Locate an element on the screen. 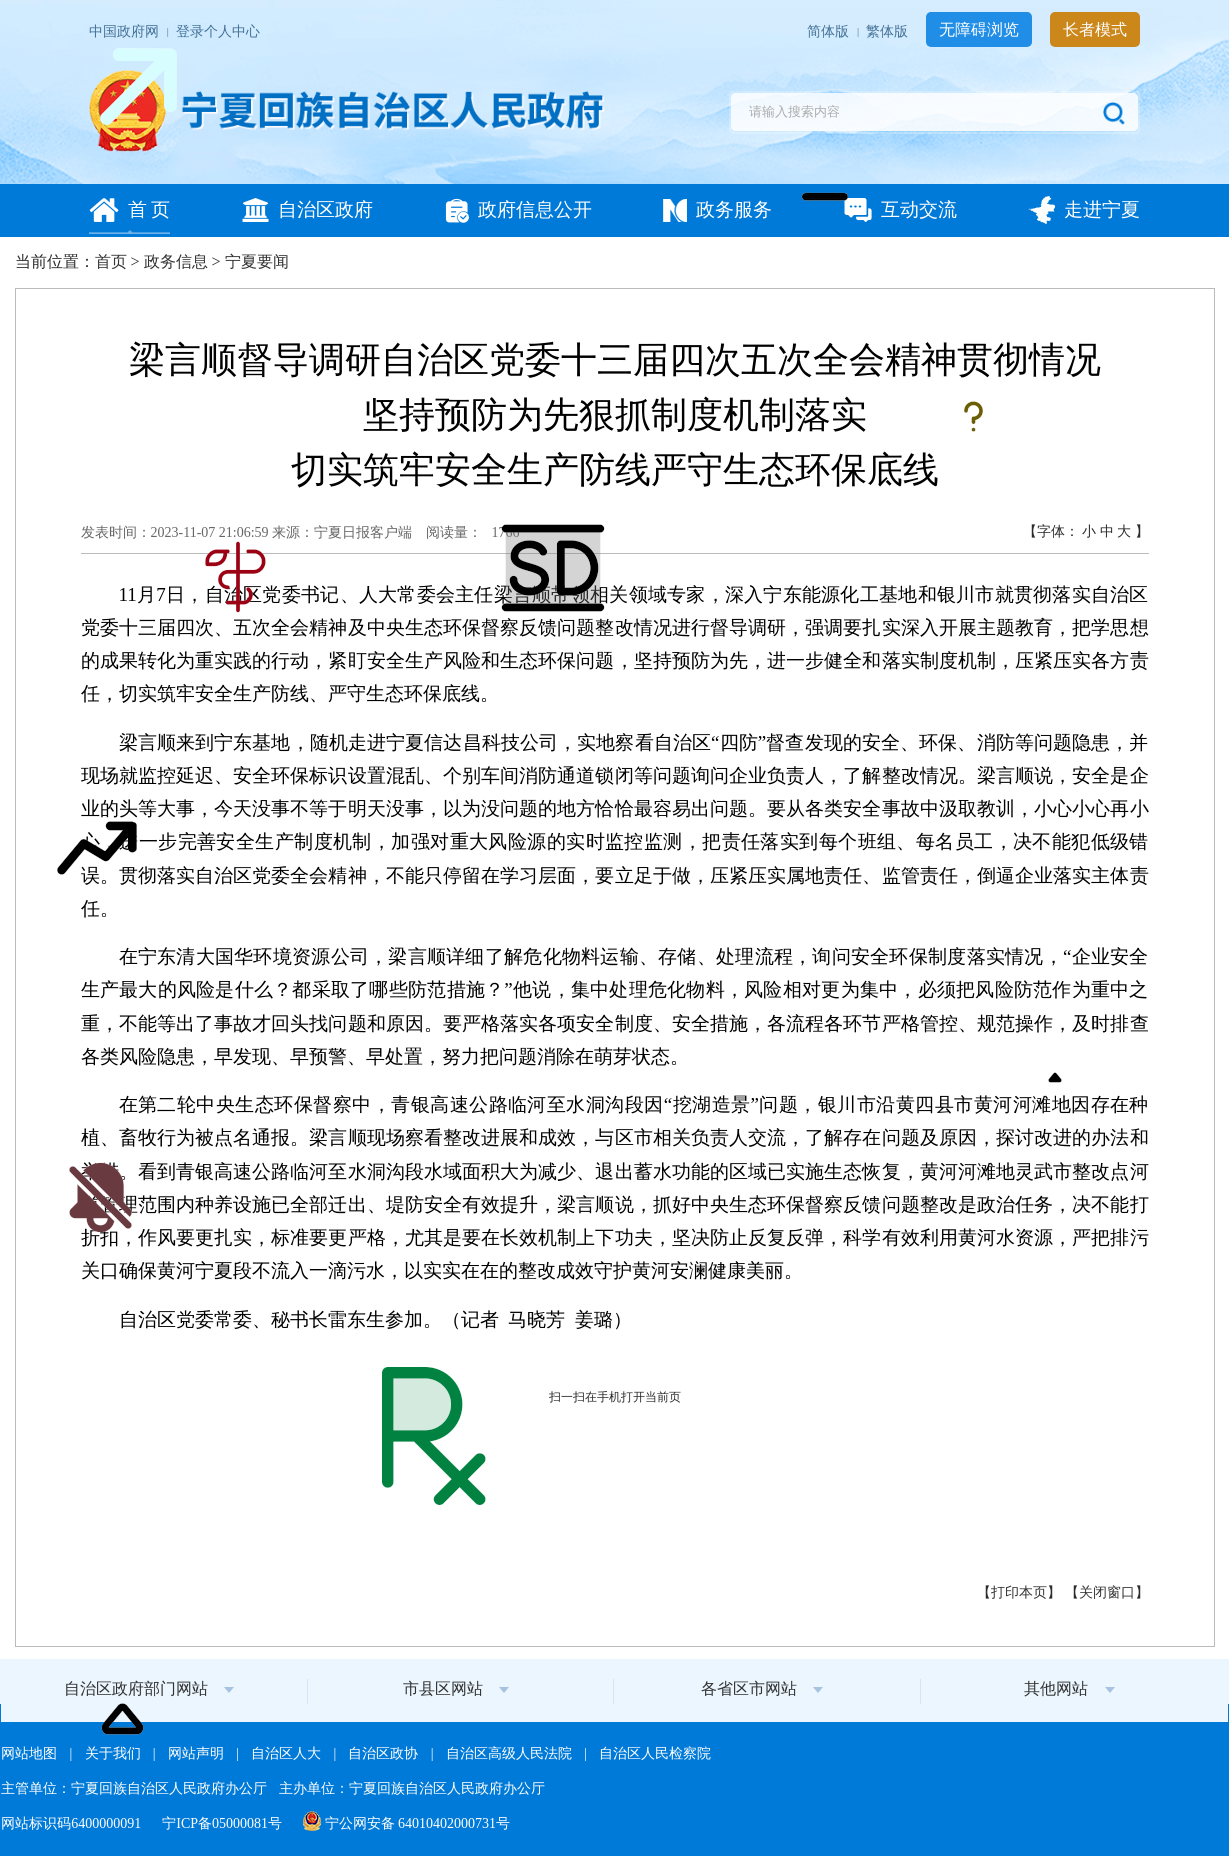 The height and width of the screenshot is (1856, 1229). access health or medical services is located at coordinates (238, 577).